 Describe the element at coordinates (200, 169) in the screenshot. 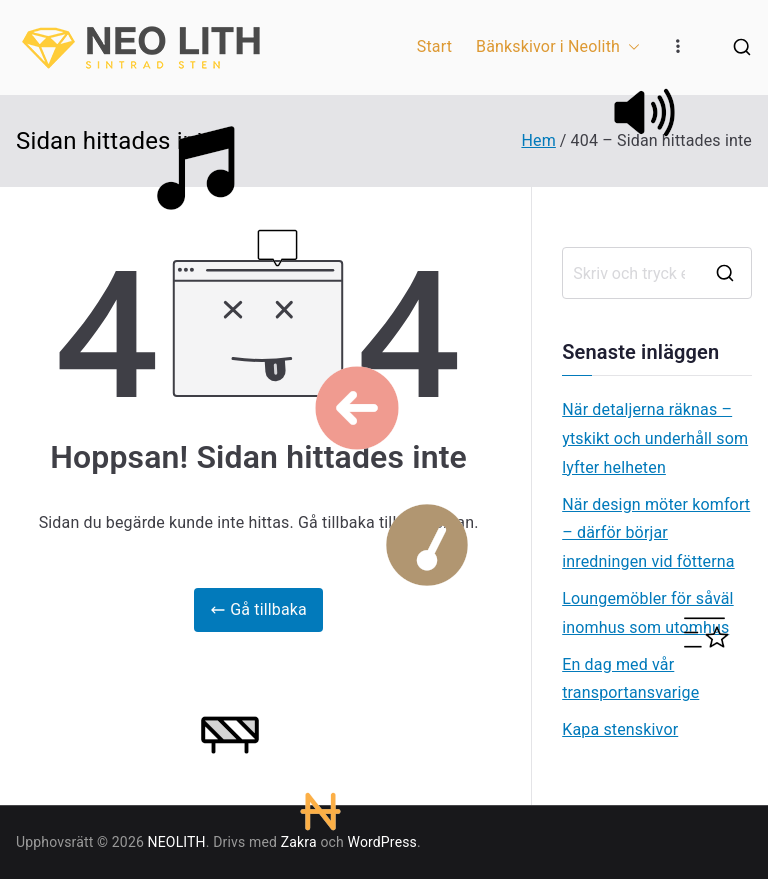

I see `access music or audio library` at that location.